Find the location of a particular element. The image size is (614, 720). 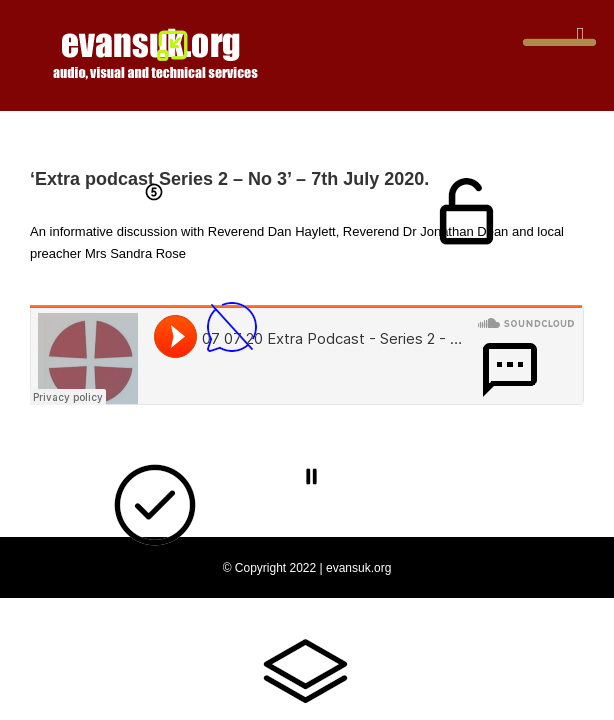

unlock or unsecure an item is located at coordinates (466, 213).